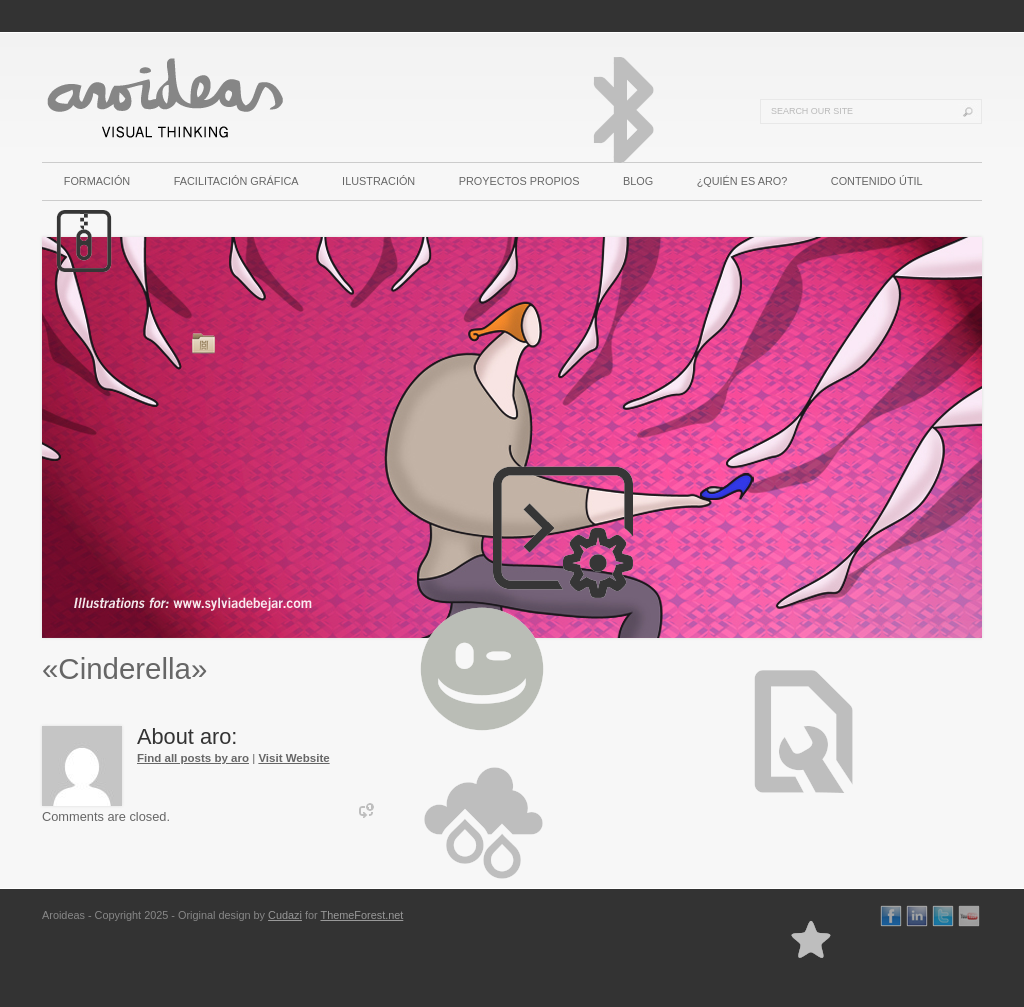 Image resolution: width=1024 pixels, height=1007 pixels. Describe the element at coordinates (366, 811) in the screenshot. I see `repeat current song in playlist` at that location.